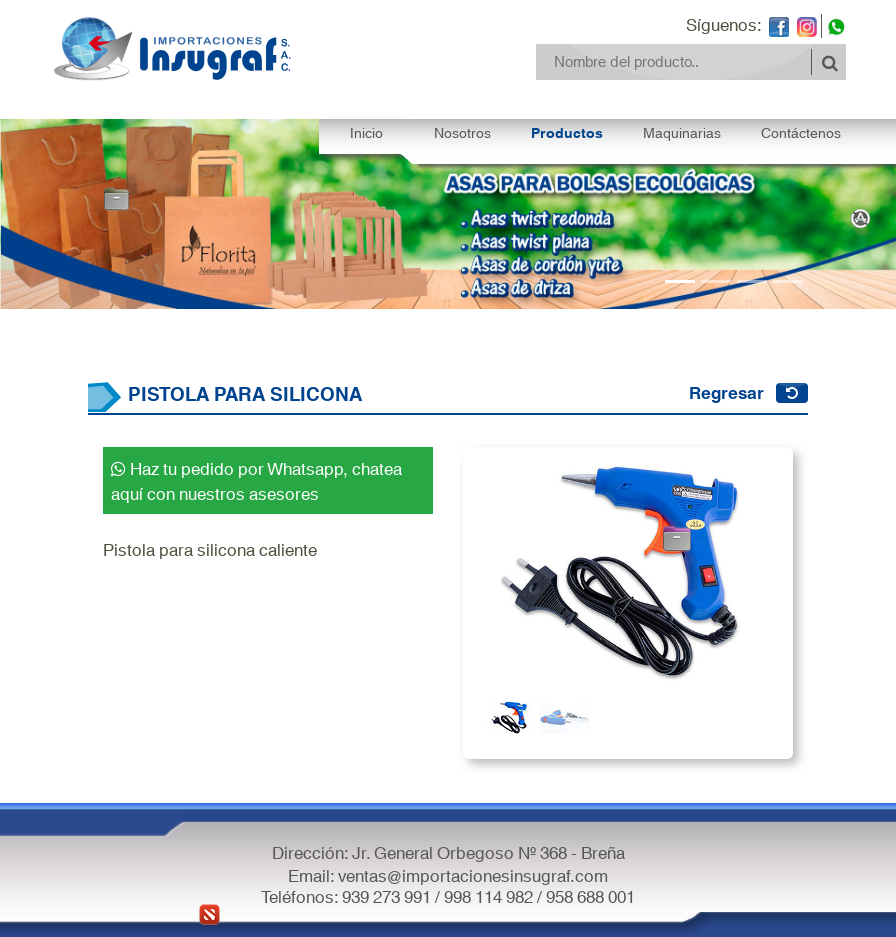  What do you see at coordinates (209, 914) in the screenshot?
I see `launch Dota 2` at bounding box center [209, 914].